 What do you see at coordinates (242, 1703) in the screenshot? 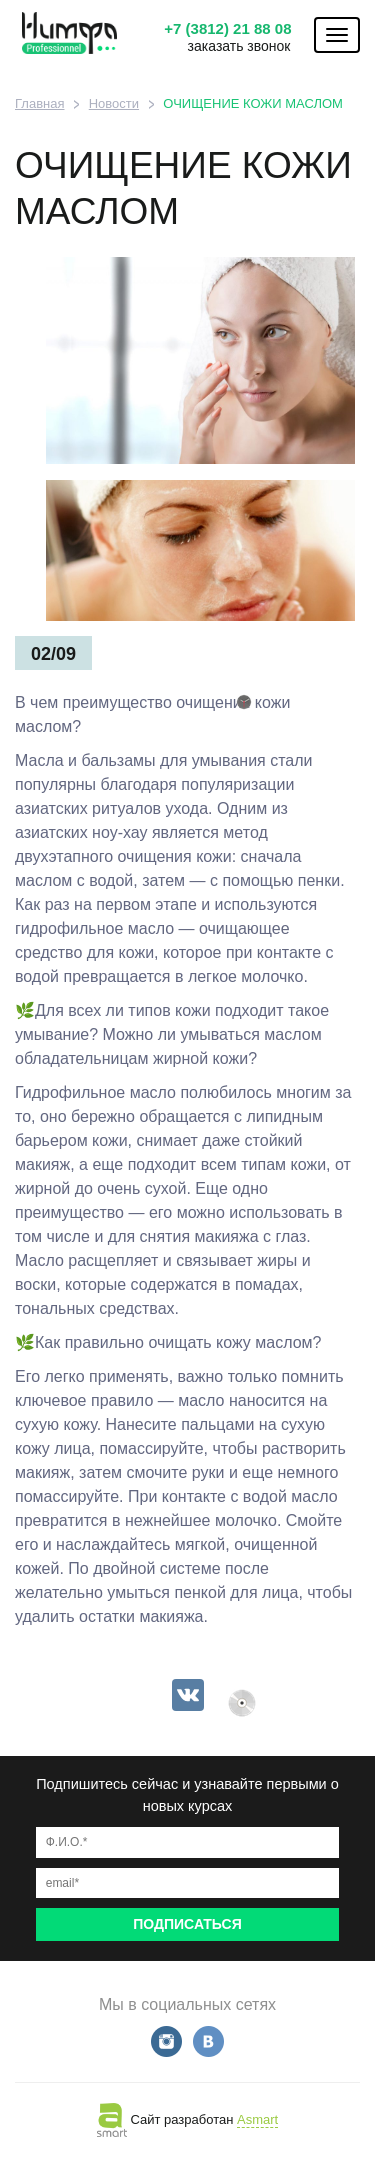
I see `indicates a rewritable DVD disc drive` at bounding box center [242, 1703].